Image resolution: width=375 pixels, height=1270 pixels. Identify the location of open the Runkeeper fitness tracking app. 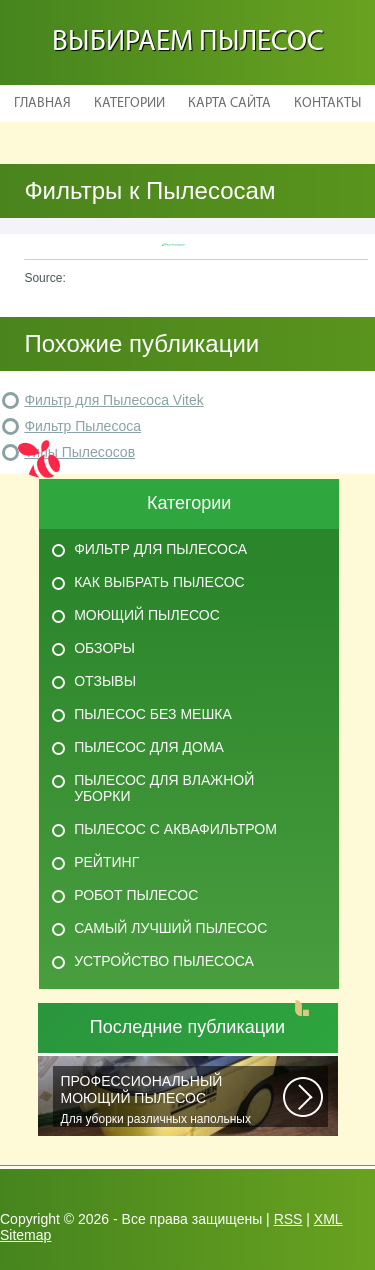
(173, 244).